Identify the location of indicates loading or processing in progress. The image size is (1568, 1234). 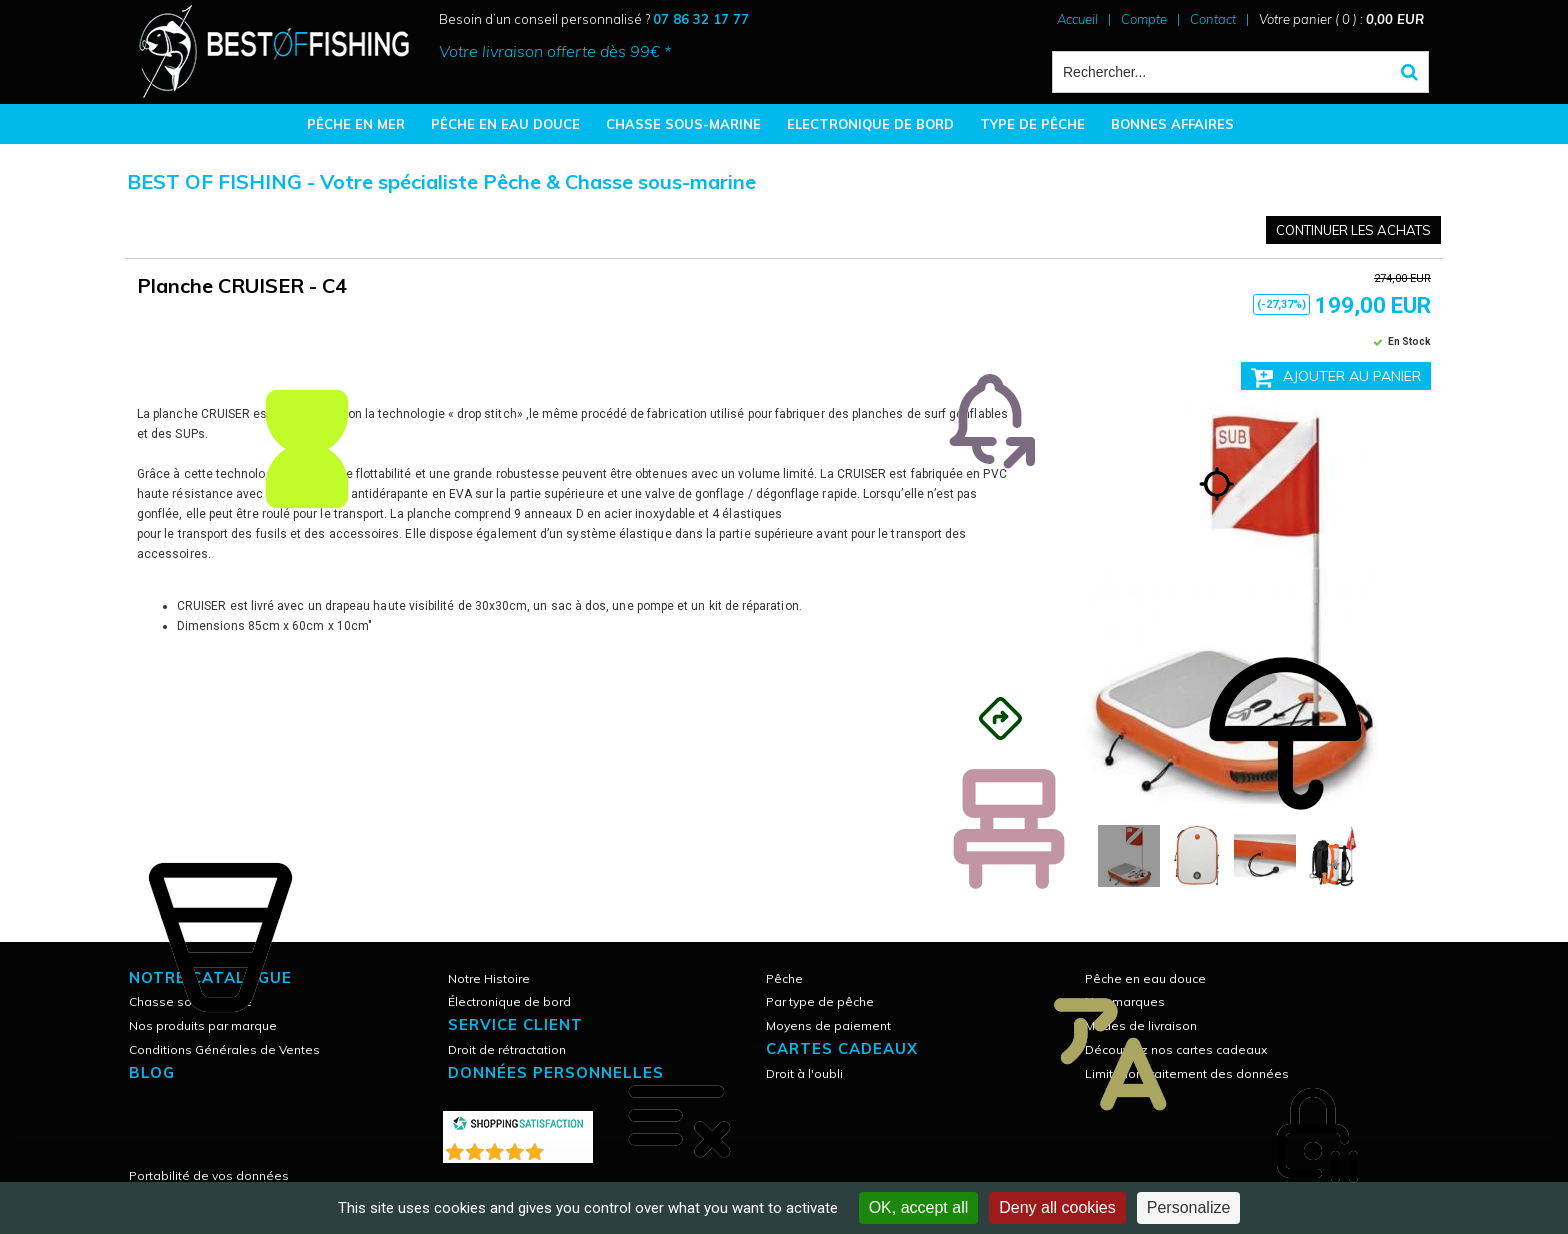
(307, 449).